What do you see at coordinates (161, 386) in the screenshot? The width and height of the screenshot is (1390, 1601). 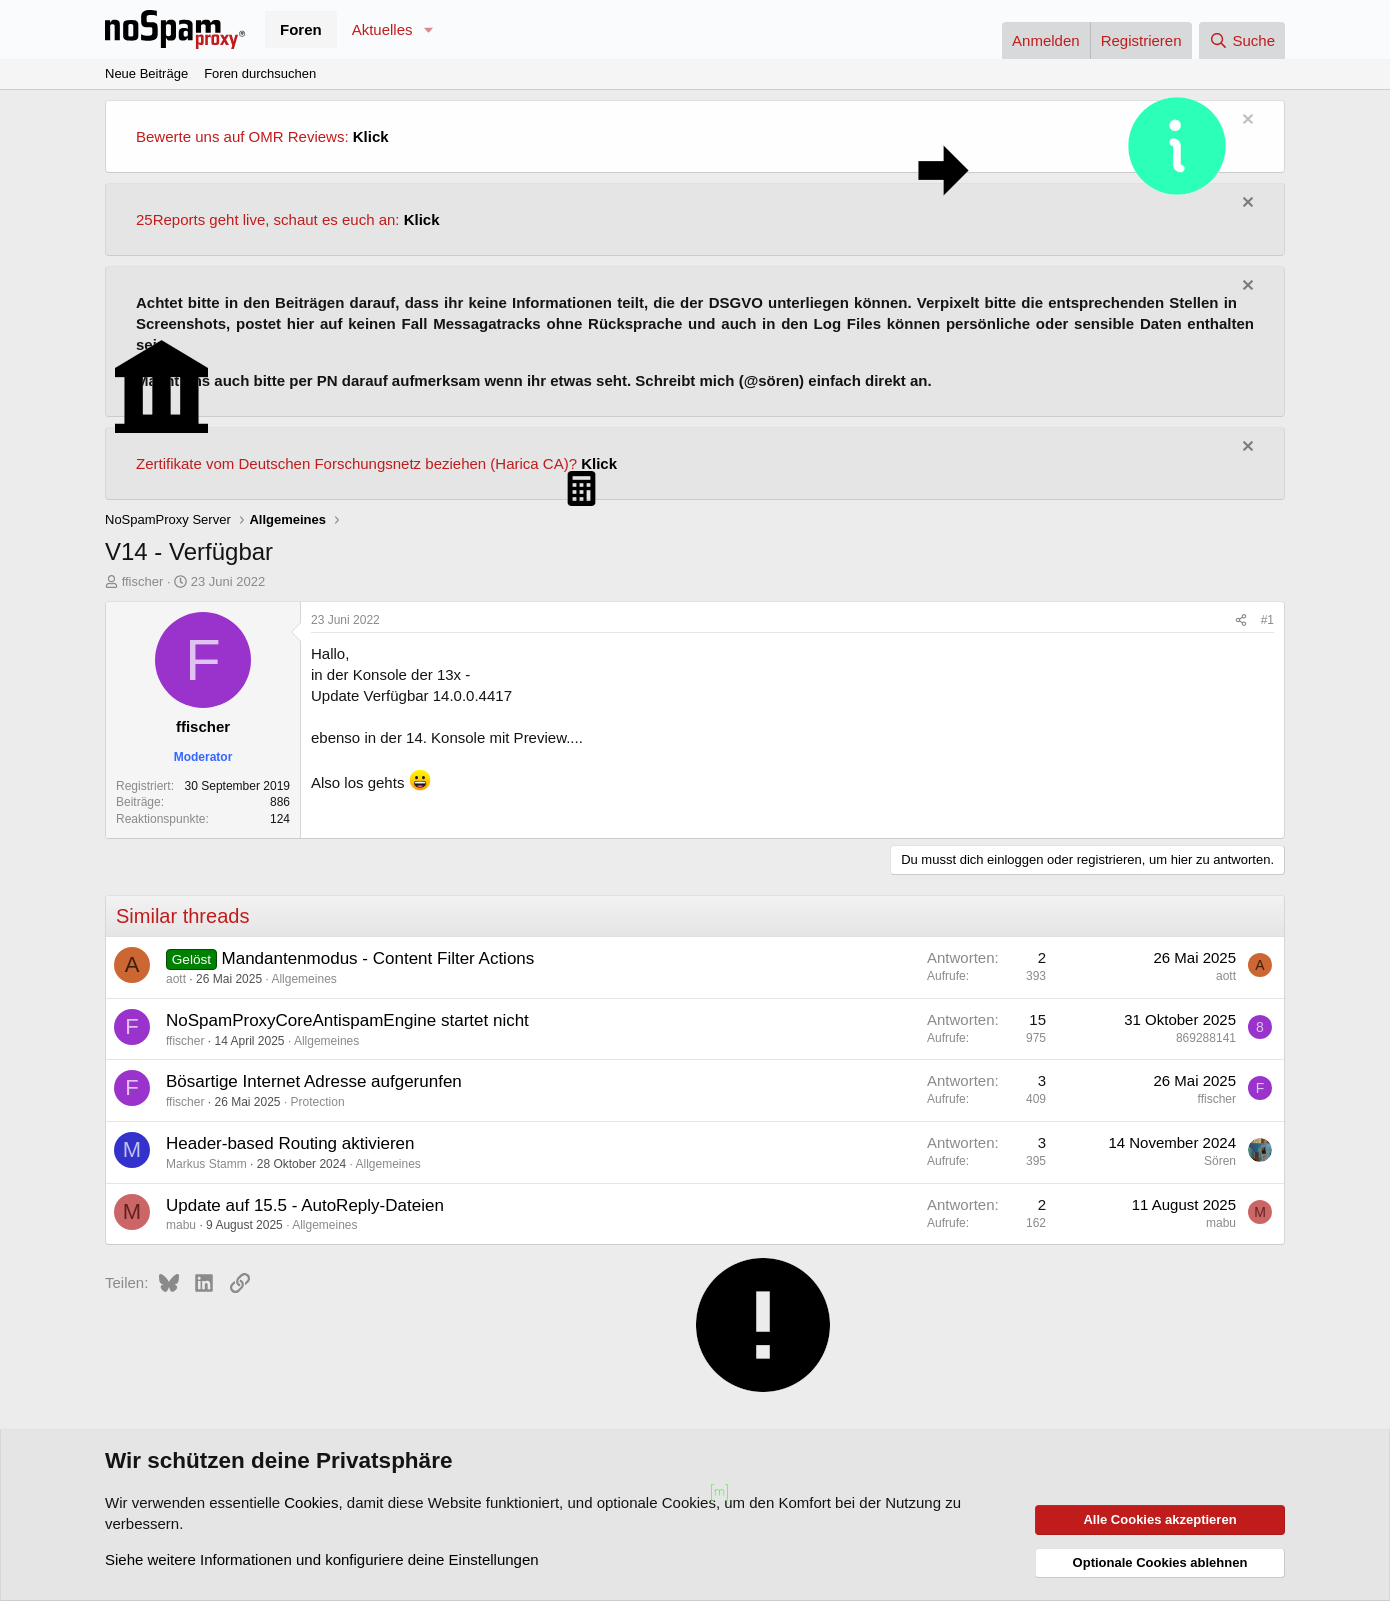 I see `access your saved content library` at bounding box center [161, 386].